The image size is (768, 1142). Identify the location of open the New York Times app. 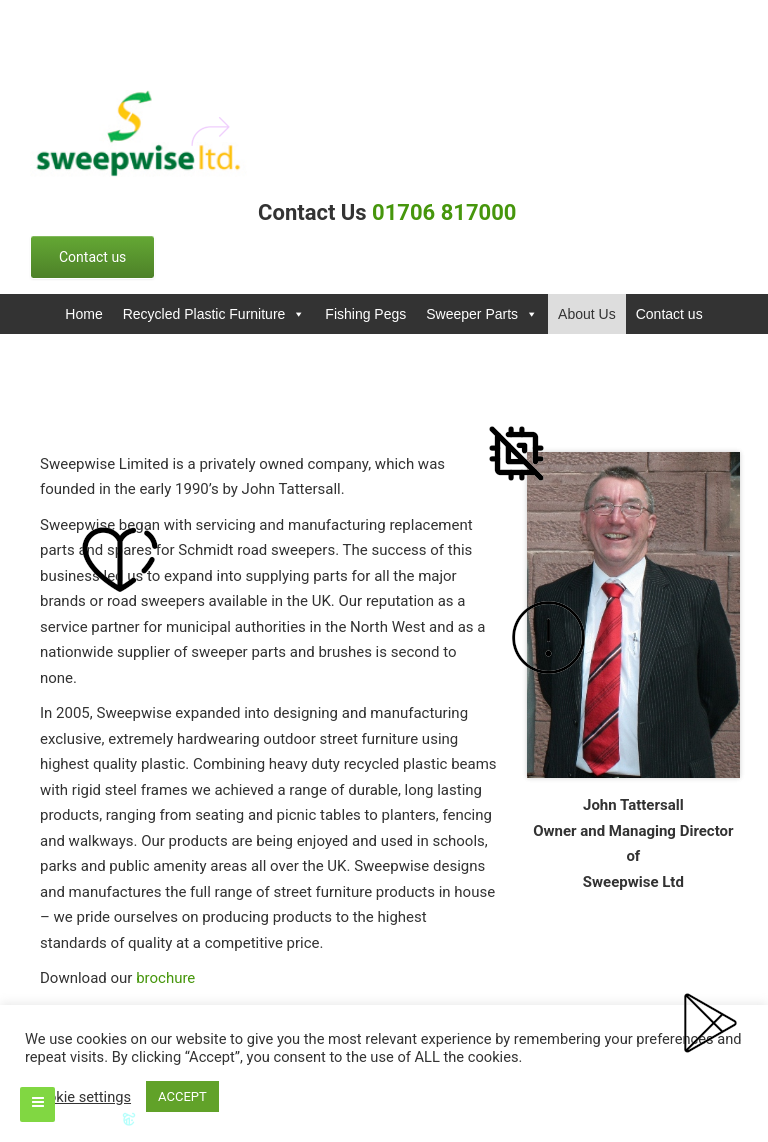
(129, 1119).